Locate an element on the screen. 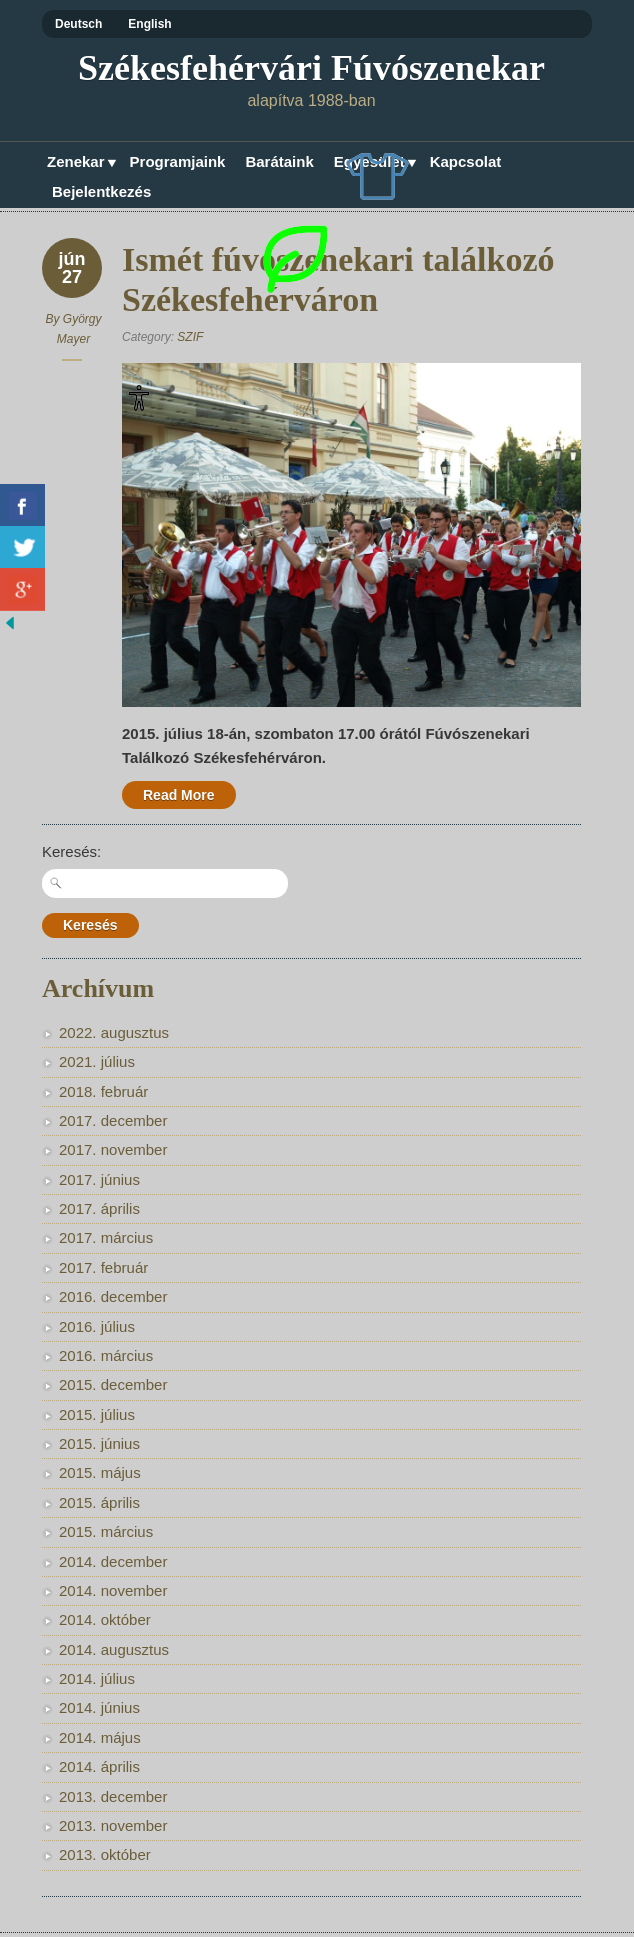  view eco-friendly or sustainable options is located at coordinates (295, 257).